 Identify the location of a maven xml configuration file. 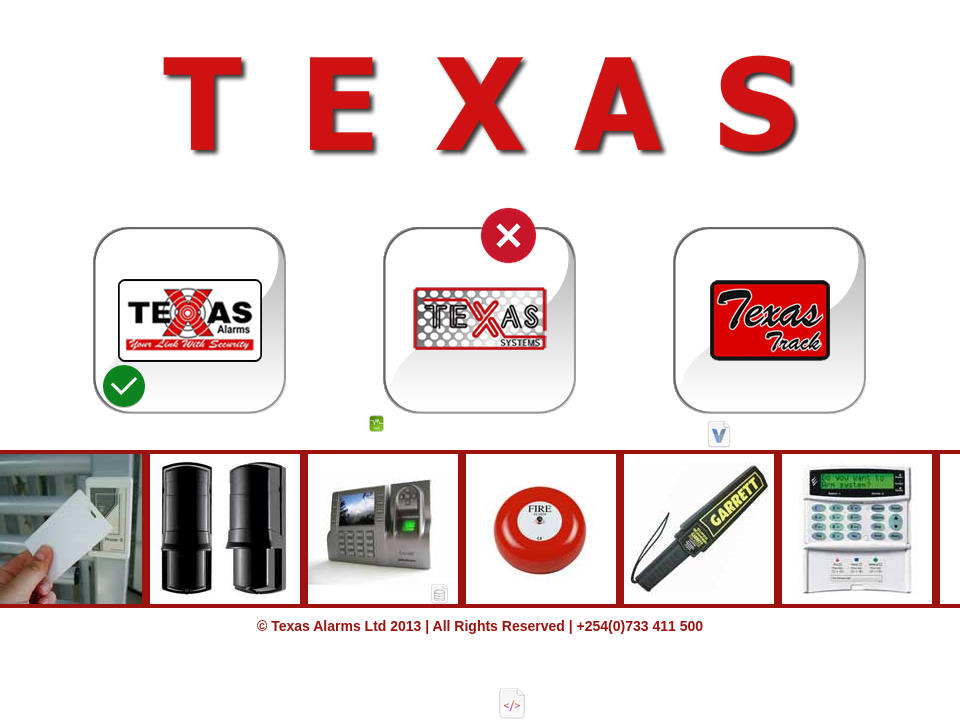
(512, 703).